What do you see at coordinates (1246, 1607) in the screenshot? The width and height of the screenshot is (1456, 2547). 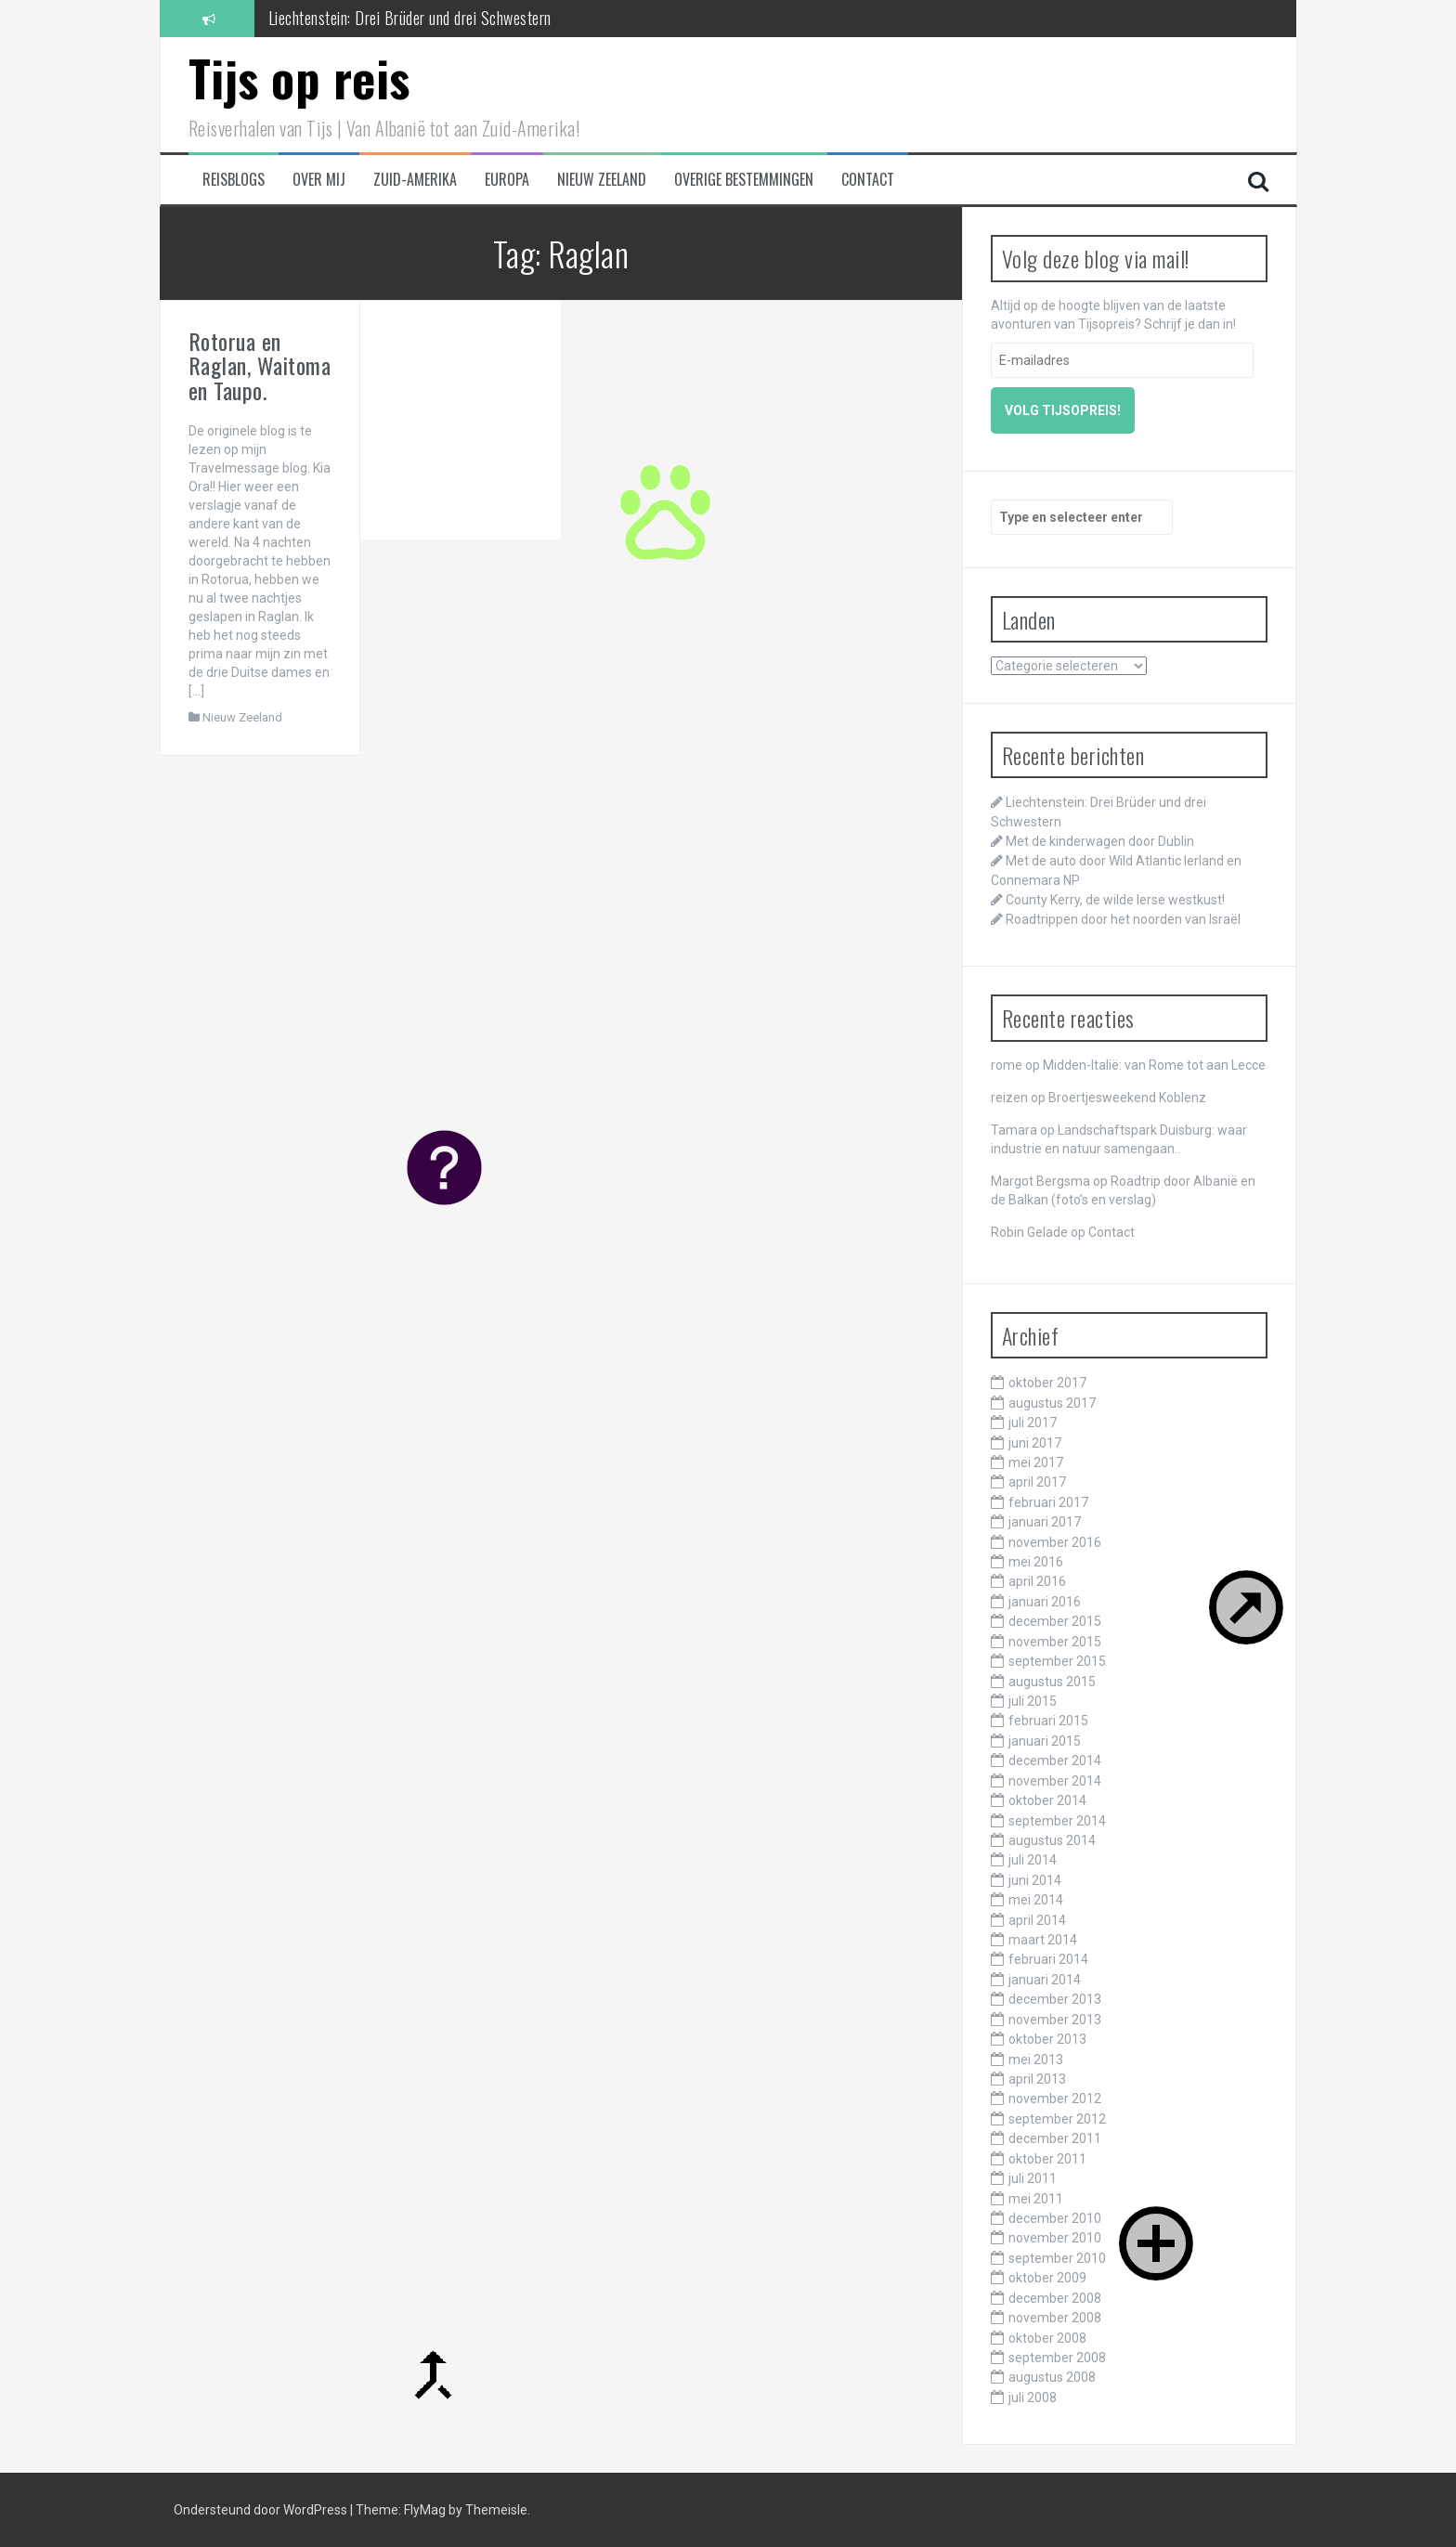 I see `open link in new tab or window` at bounding box center [1246, 1607].